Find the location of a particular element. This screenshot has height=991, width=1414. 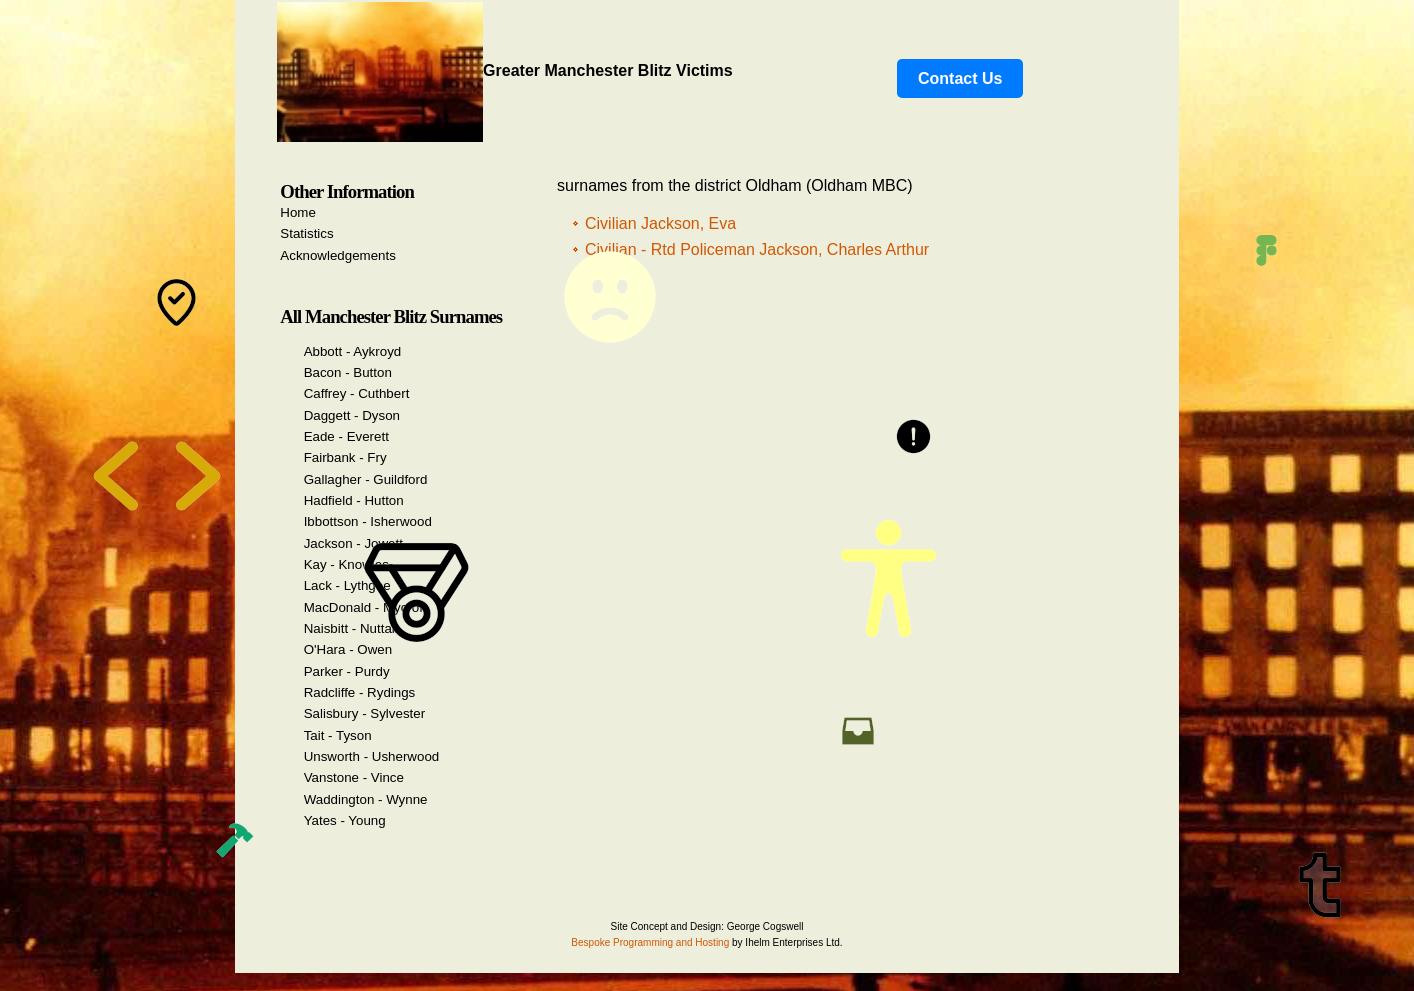

open the Tumblr app is located at coordinates (1320, 885).